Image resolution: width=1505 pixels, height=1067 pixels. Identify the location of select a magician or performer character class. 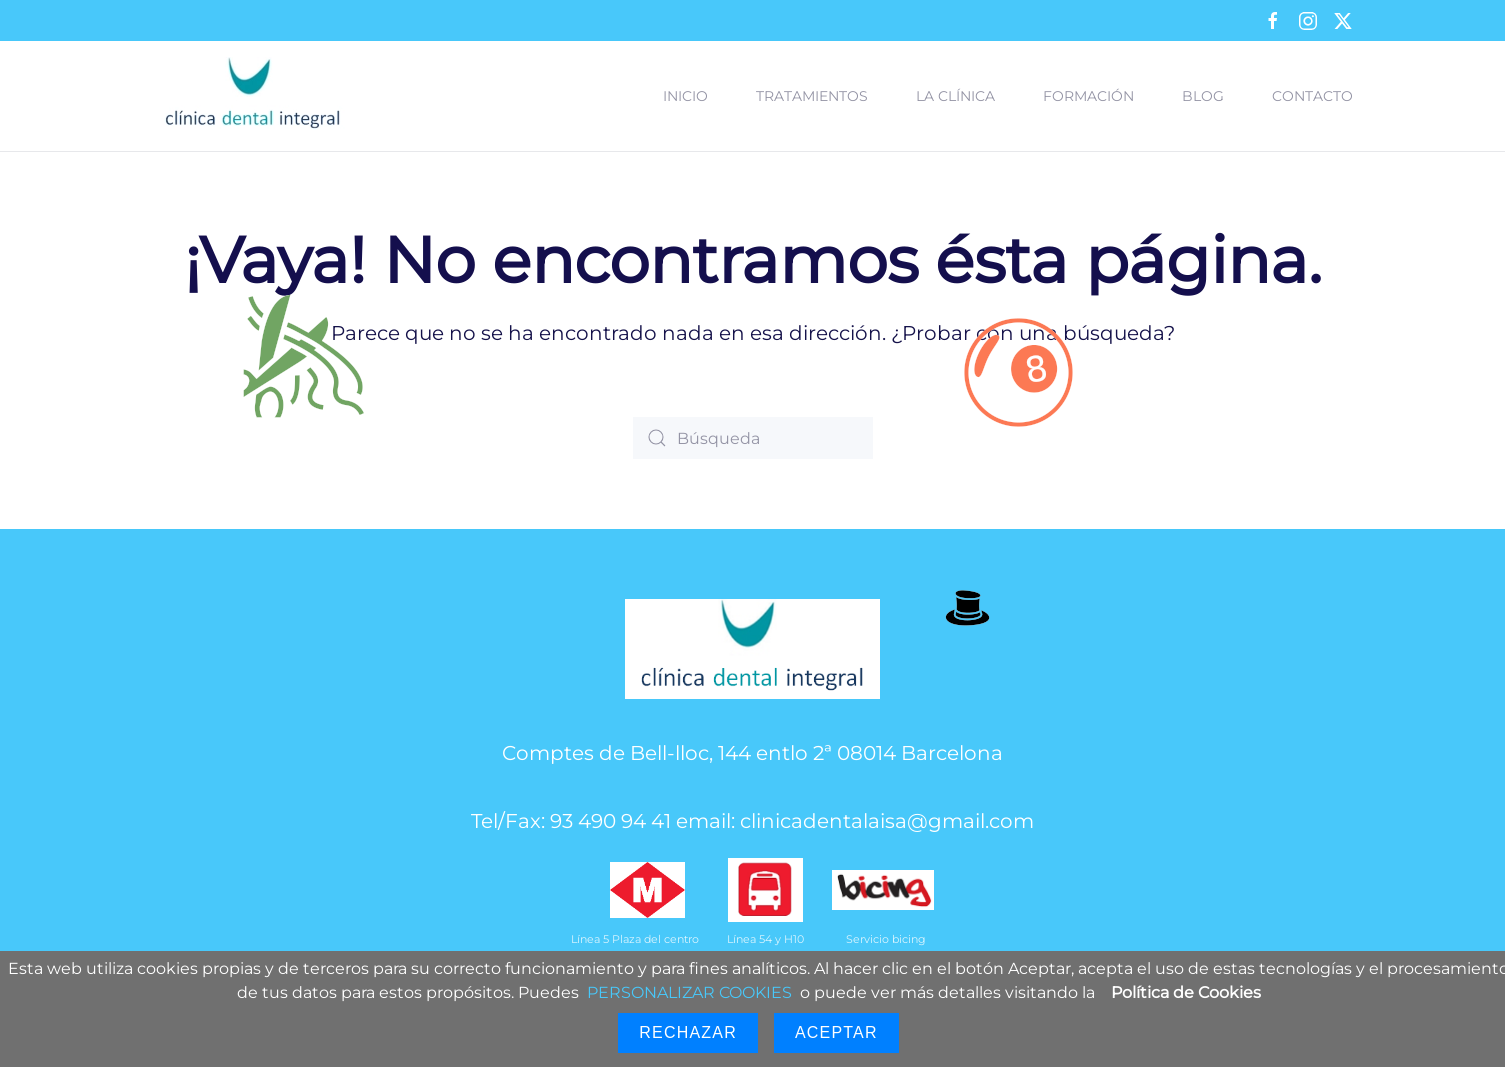
(967, 608).